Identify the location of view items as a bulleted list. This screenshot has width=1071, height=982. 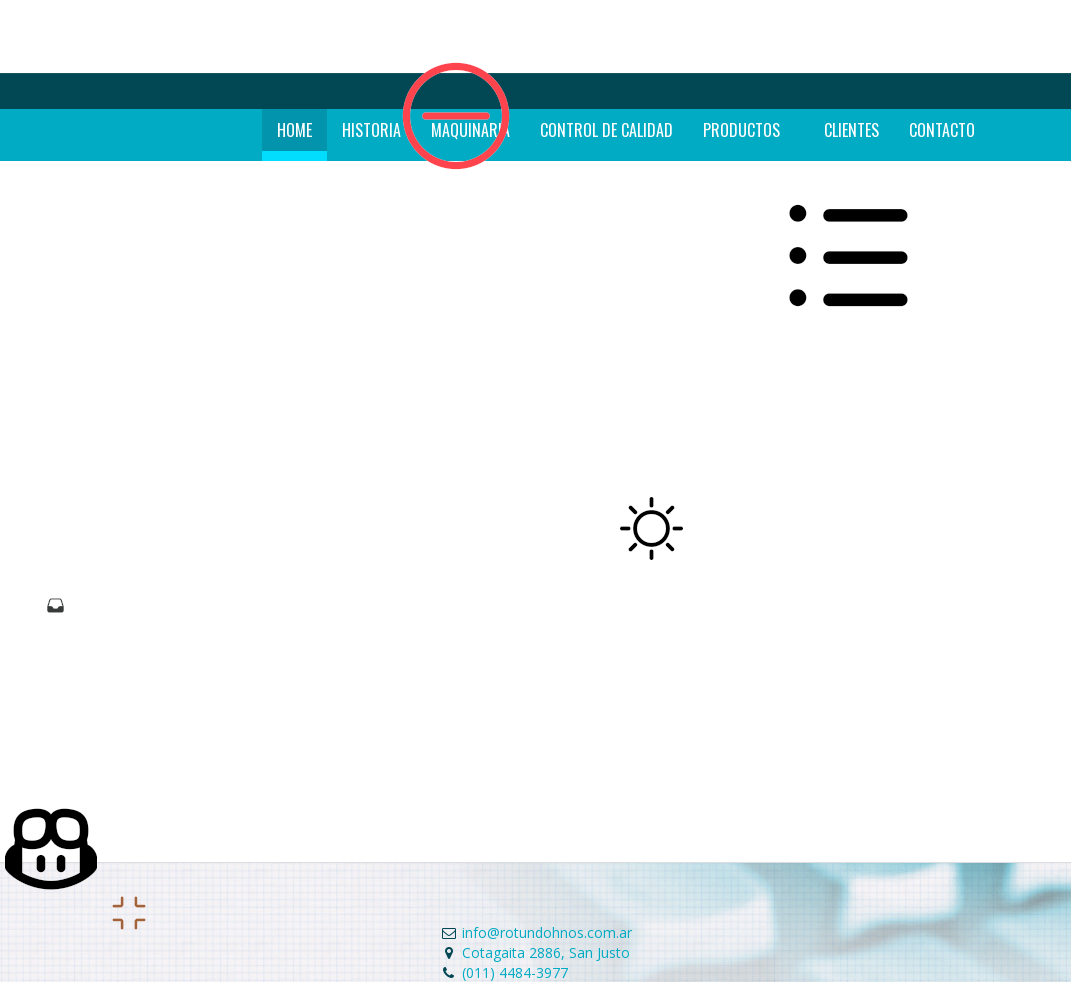
(848, 255).